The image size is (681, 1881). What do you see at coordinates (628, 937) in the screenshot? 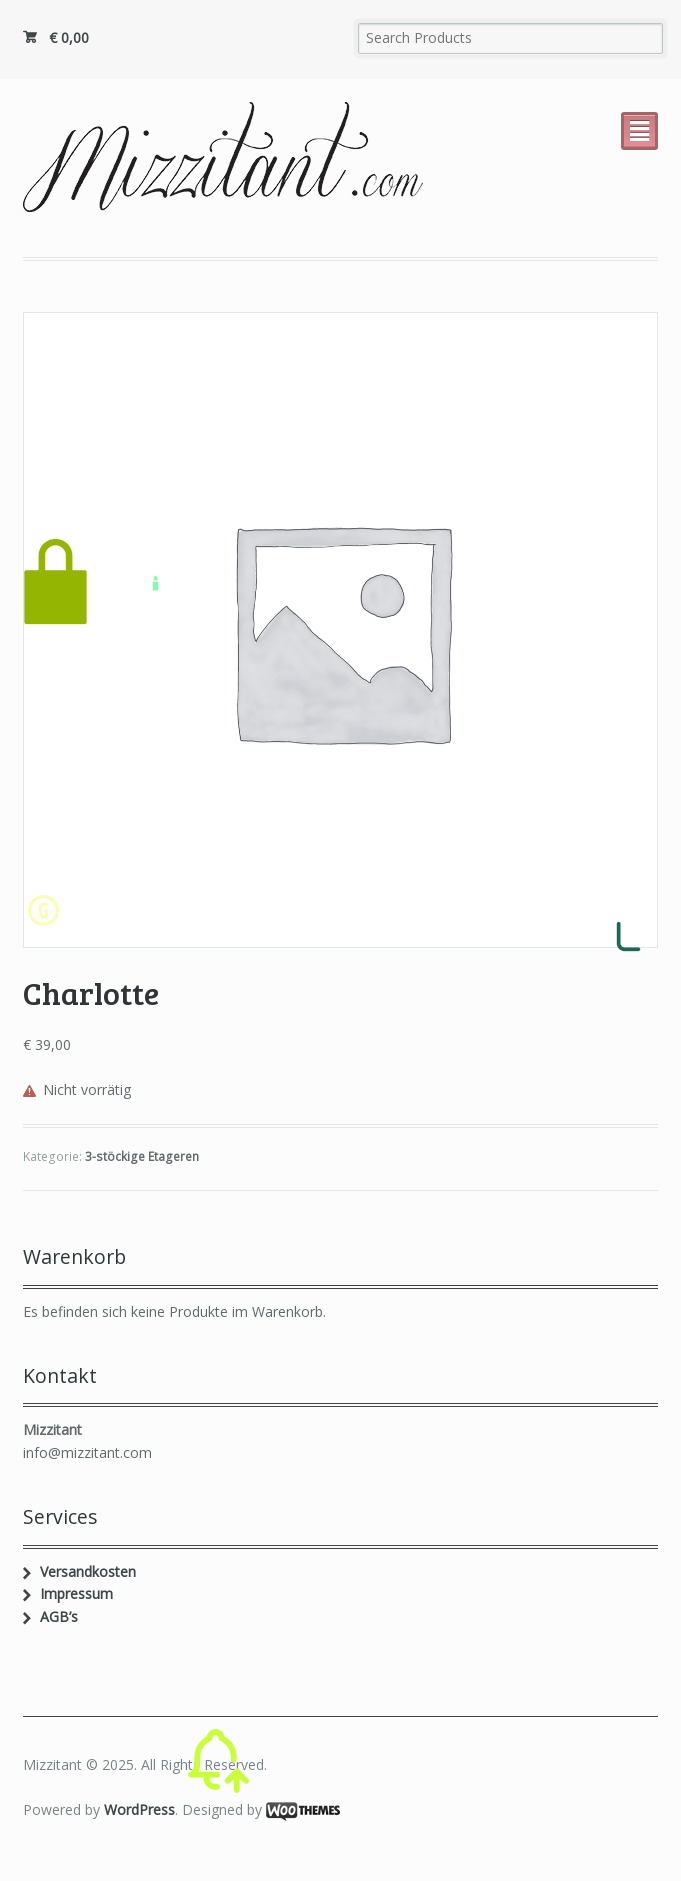
I see `romanian leu currency symbol` at bounding box center [628, 937].